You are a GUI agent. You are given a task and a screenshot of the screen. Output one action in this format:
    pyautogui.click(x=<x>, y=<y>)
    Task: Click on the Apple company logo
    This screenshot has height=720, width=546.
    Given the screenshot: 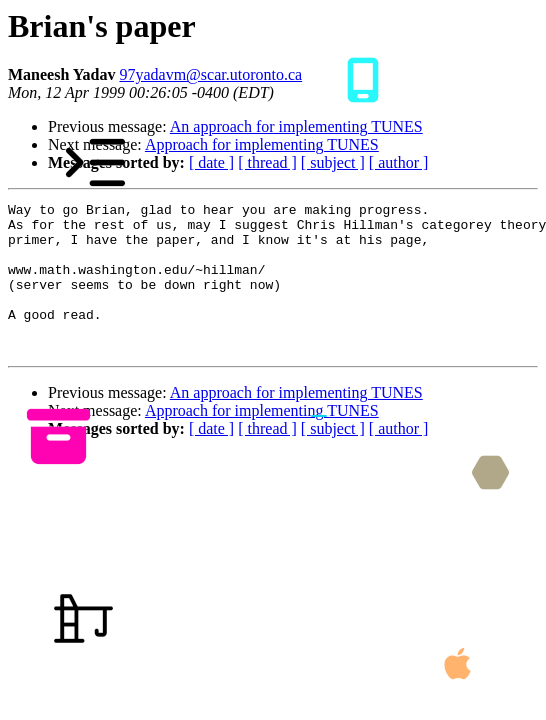 What is the action you would take?
    pyautogui.click(x=457, y=663)
    